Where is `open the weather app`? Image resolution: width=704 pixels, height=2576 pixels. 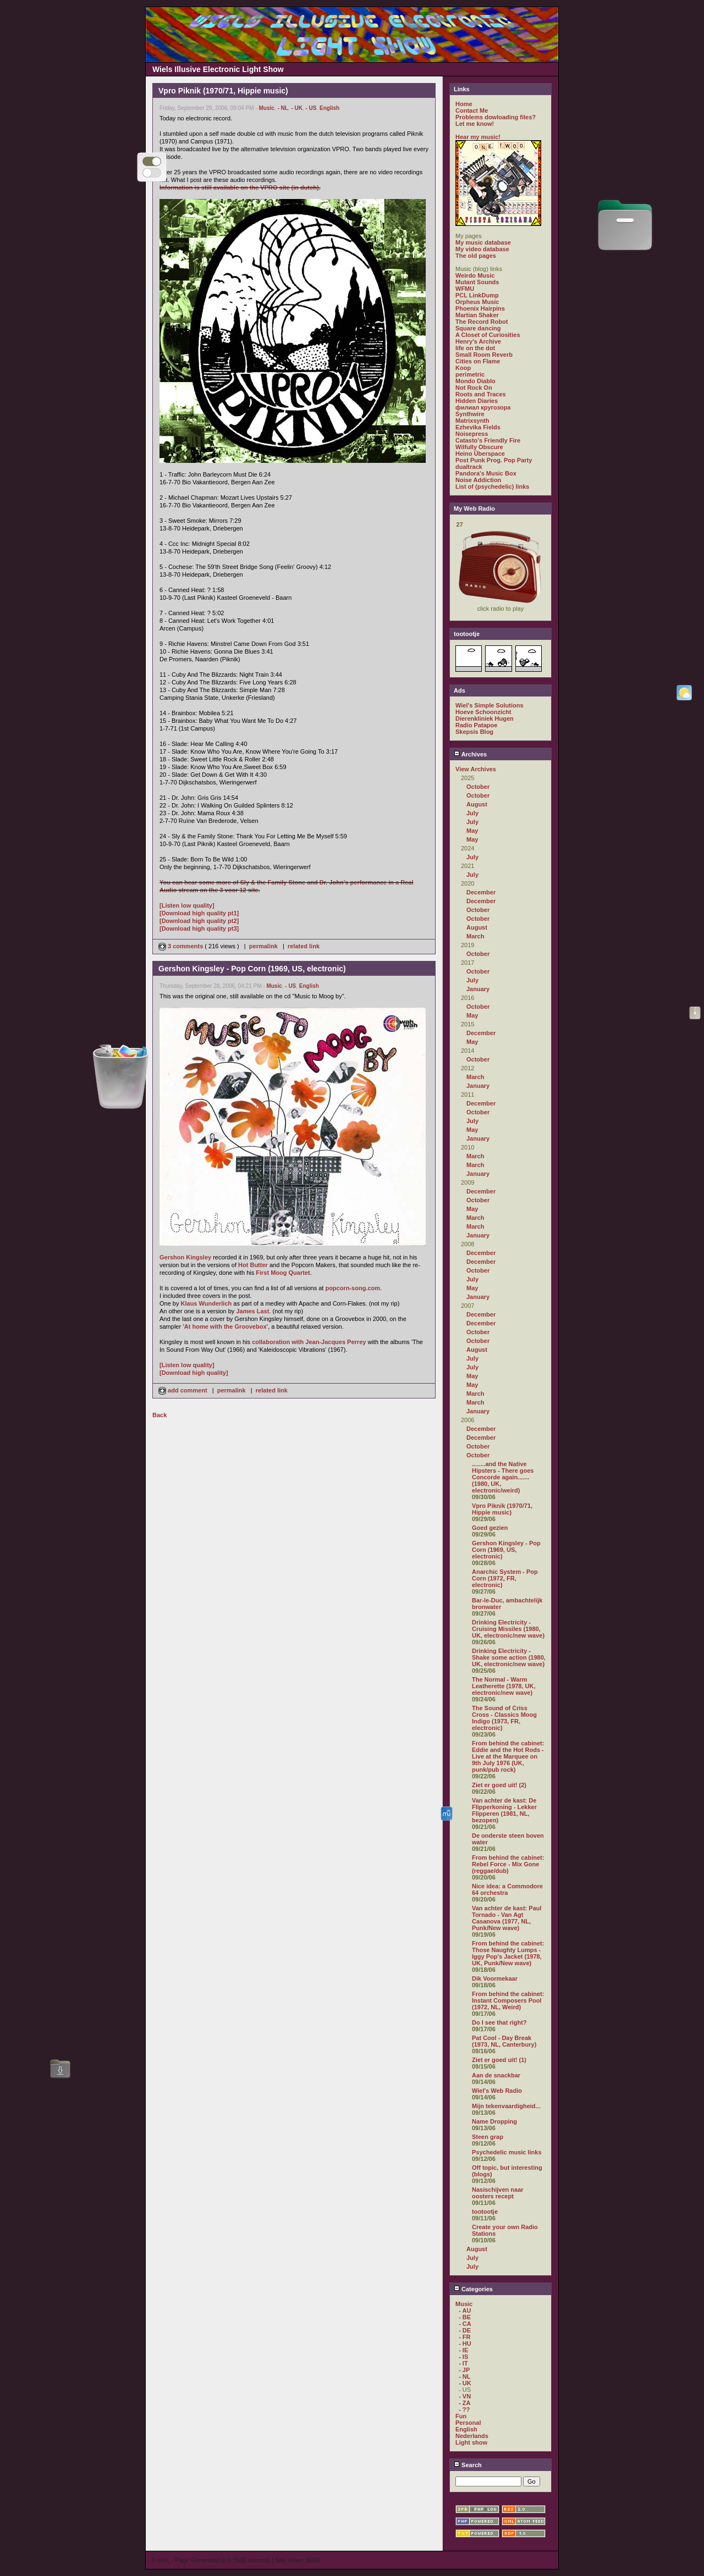
open the weather app is located at coordinates (684, 693).